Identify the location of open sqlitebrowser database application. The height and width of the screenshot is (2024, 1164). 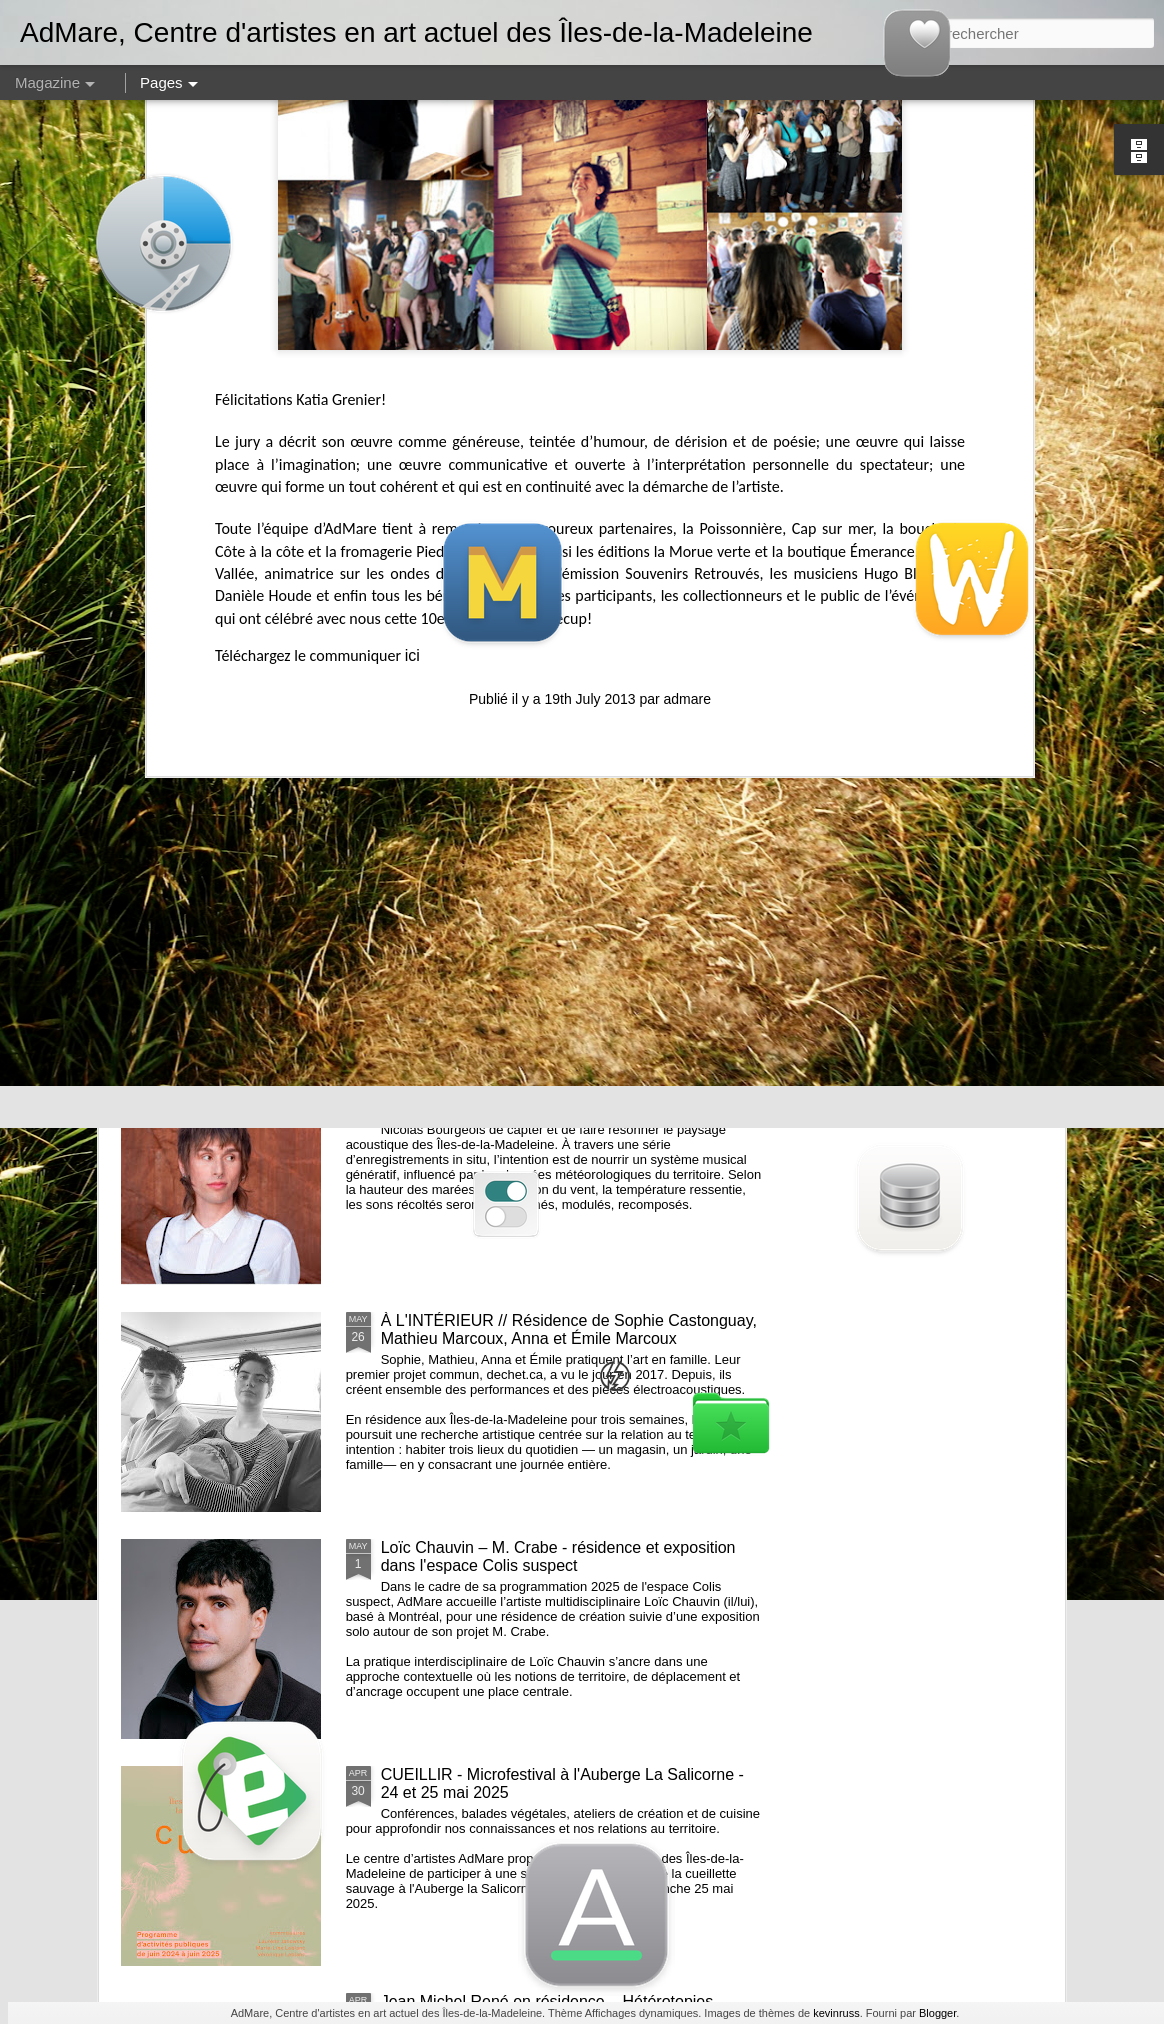
(910, 1198).